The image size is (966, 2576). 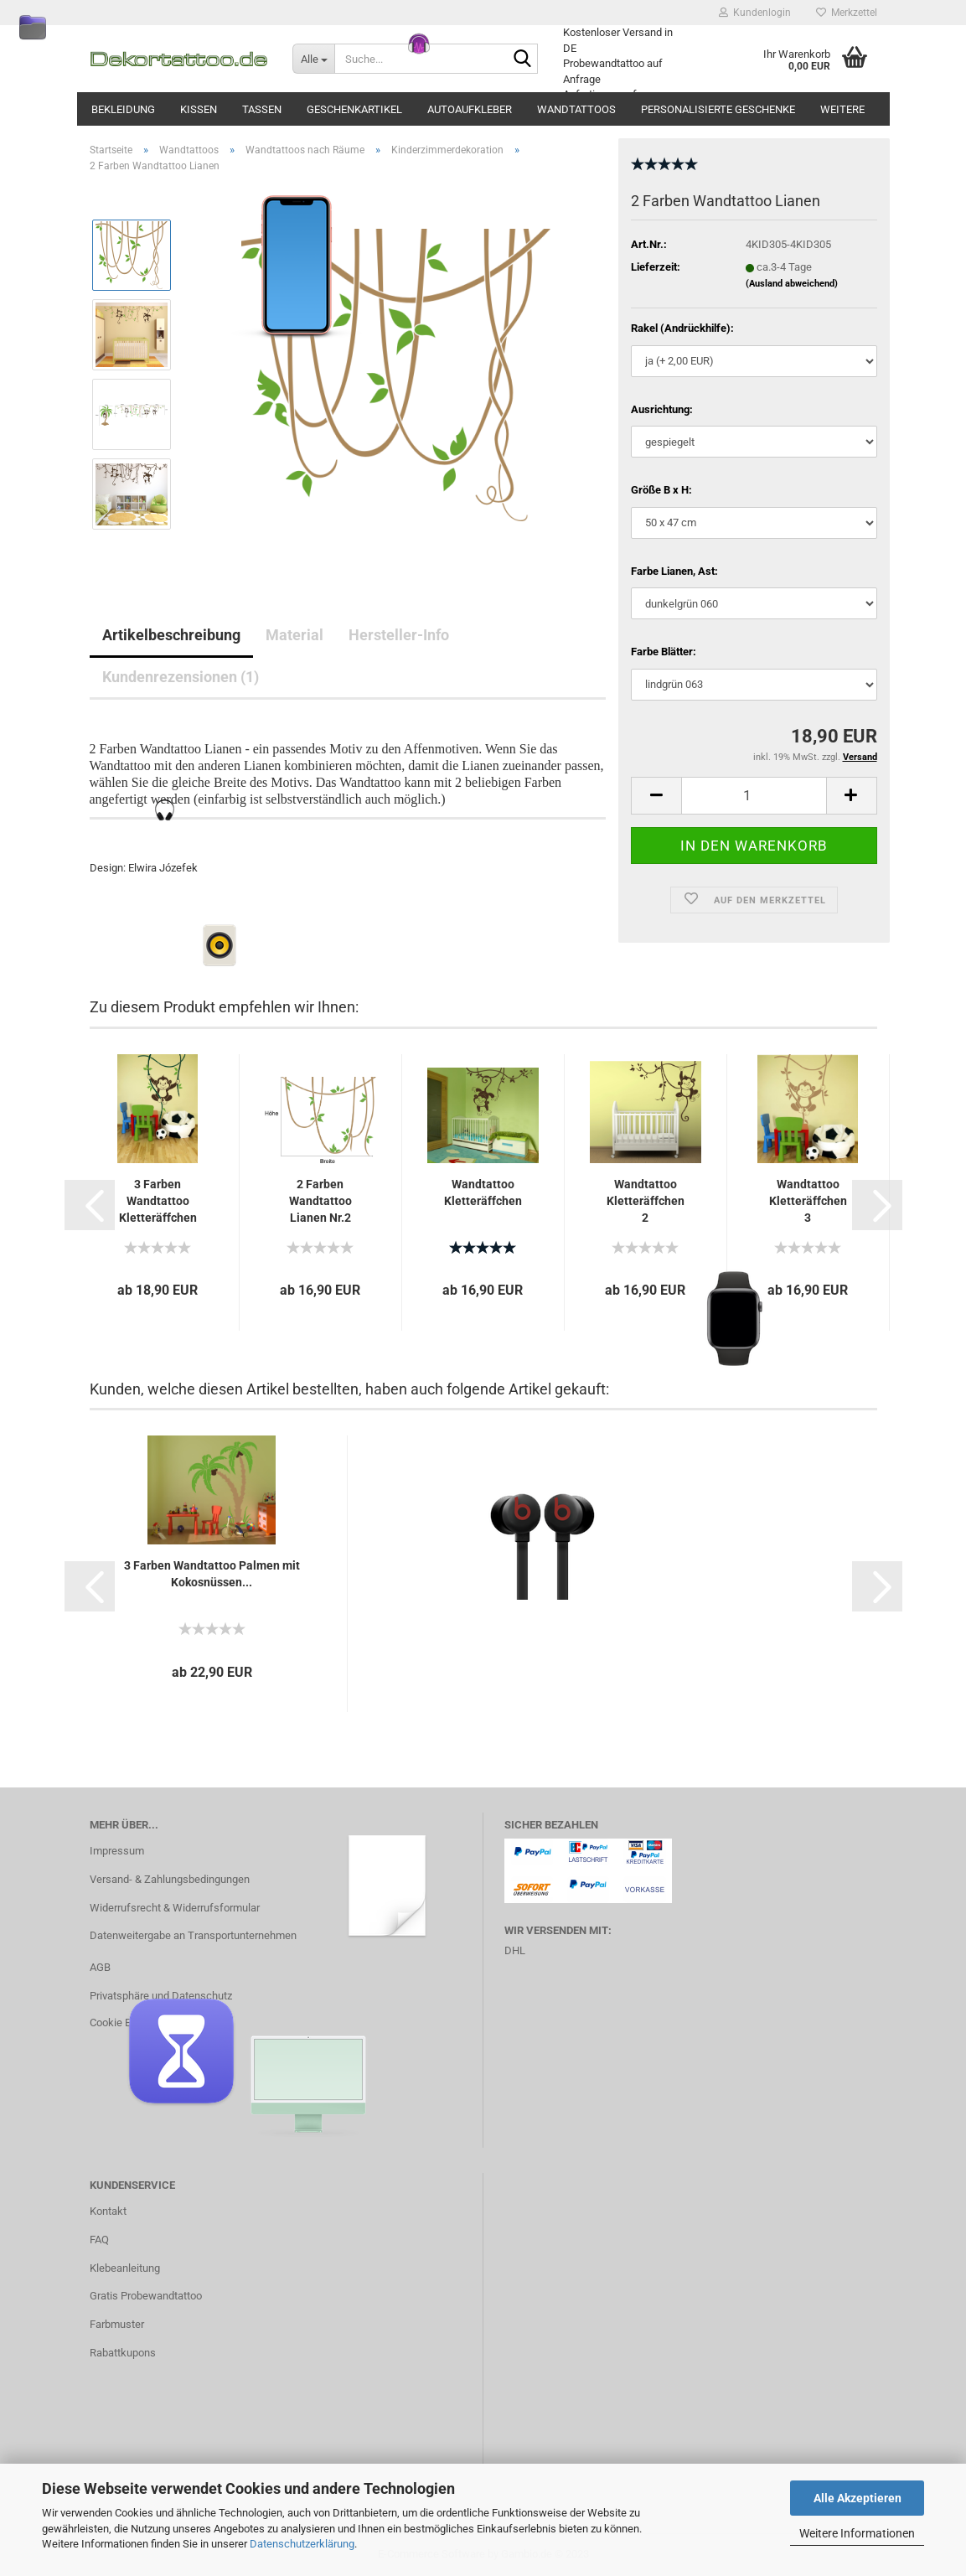 I want to click on audio output device connected, so click(x=419, y=44).